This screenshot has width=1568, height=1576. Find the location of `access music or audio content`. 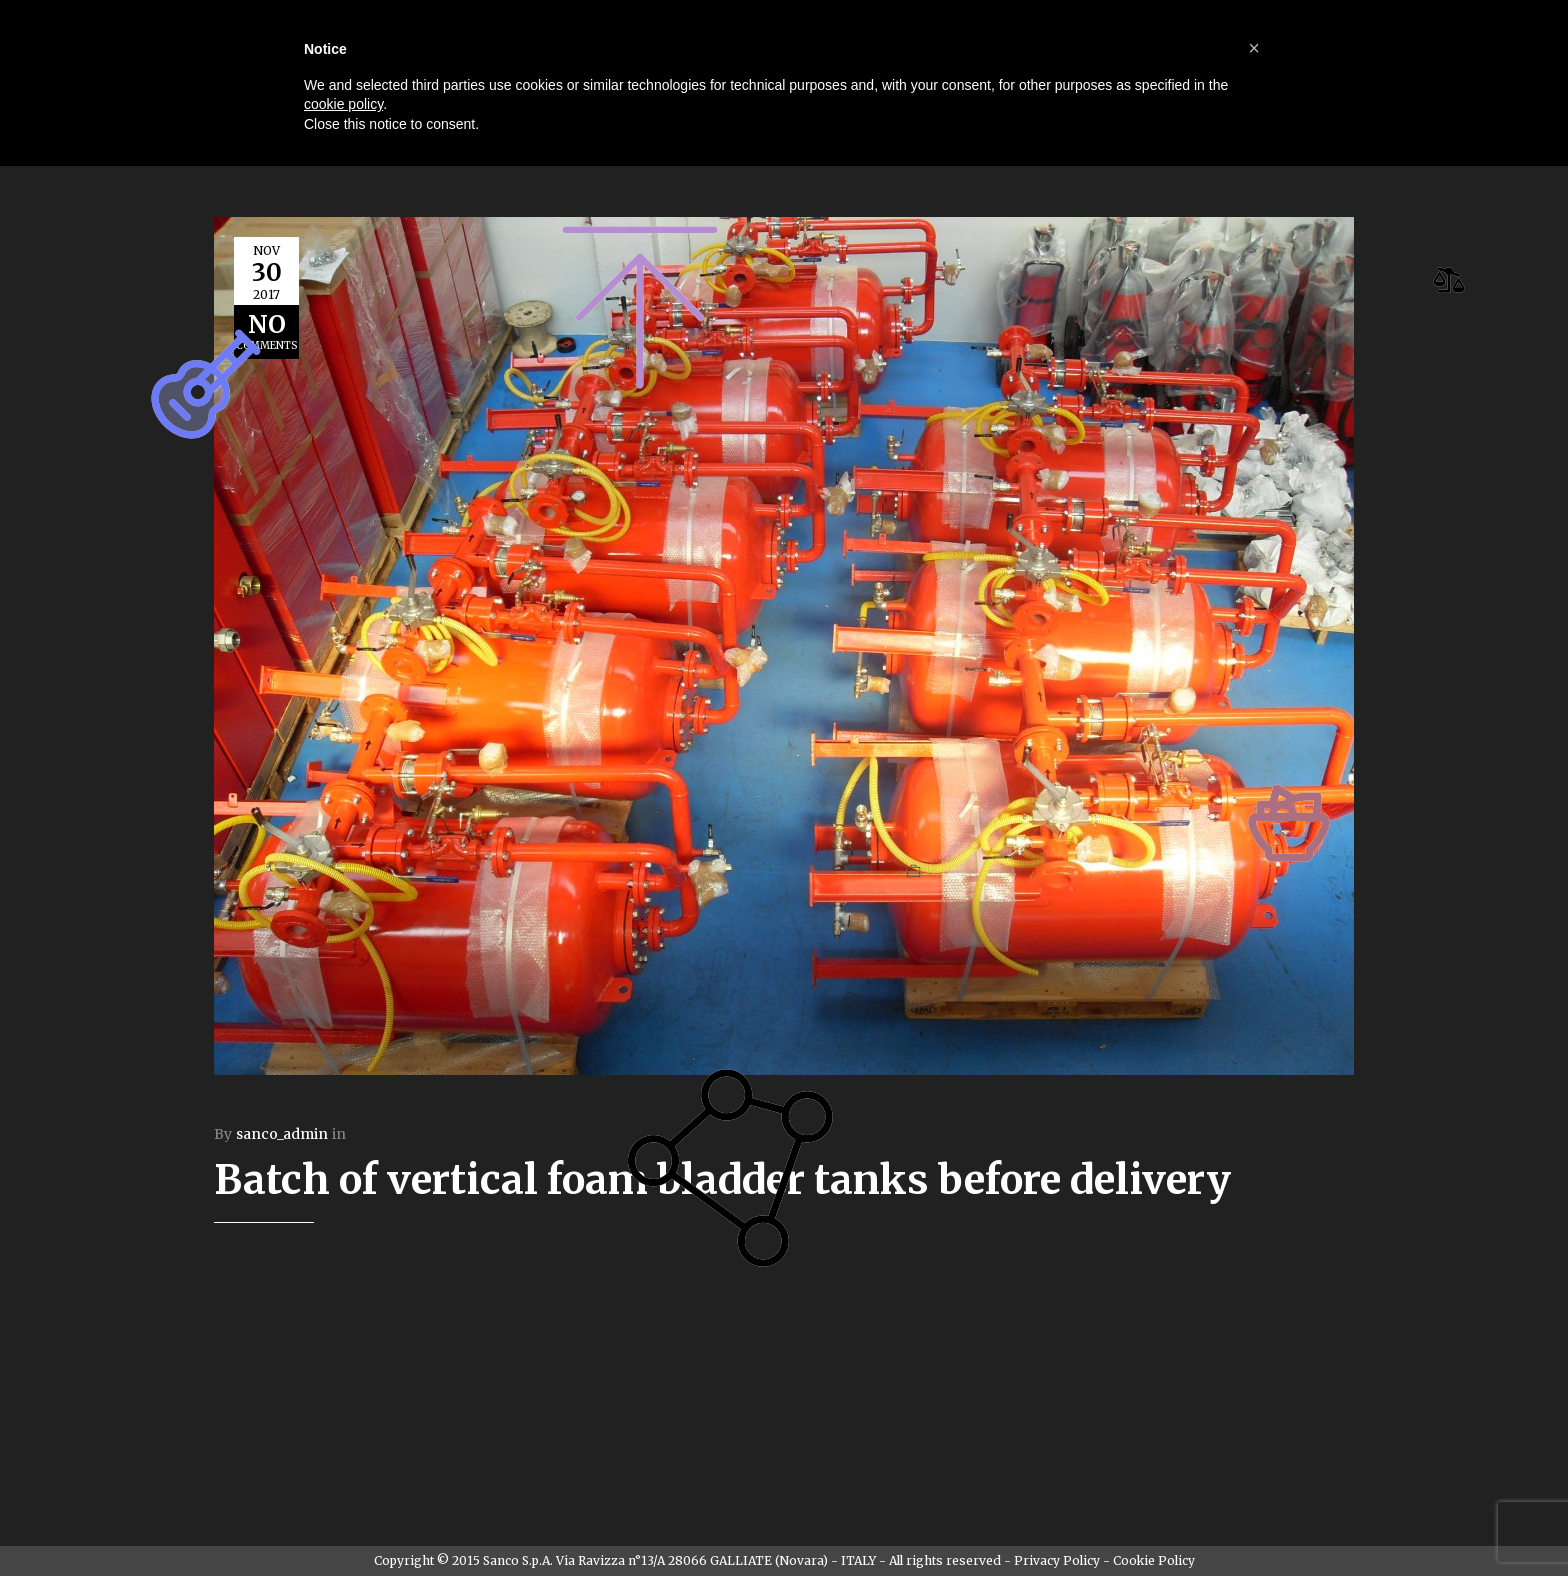

access music or audio content is located at coordinates (205, 385).